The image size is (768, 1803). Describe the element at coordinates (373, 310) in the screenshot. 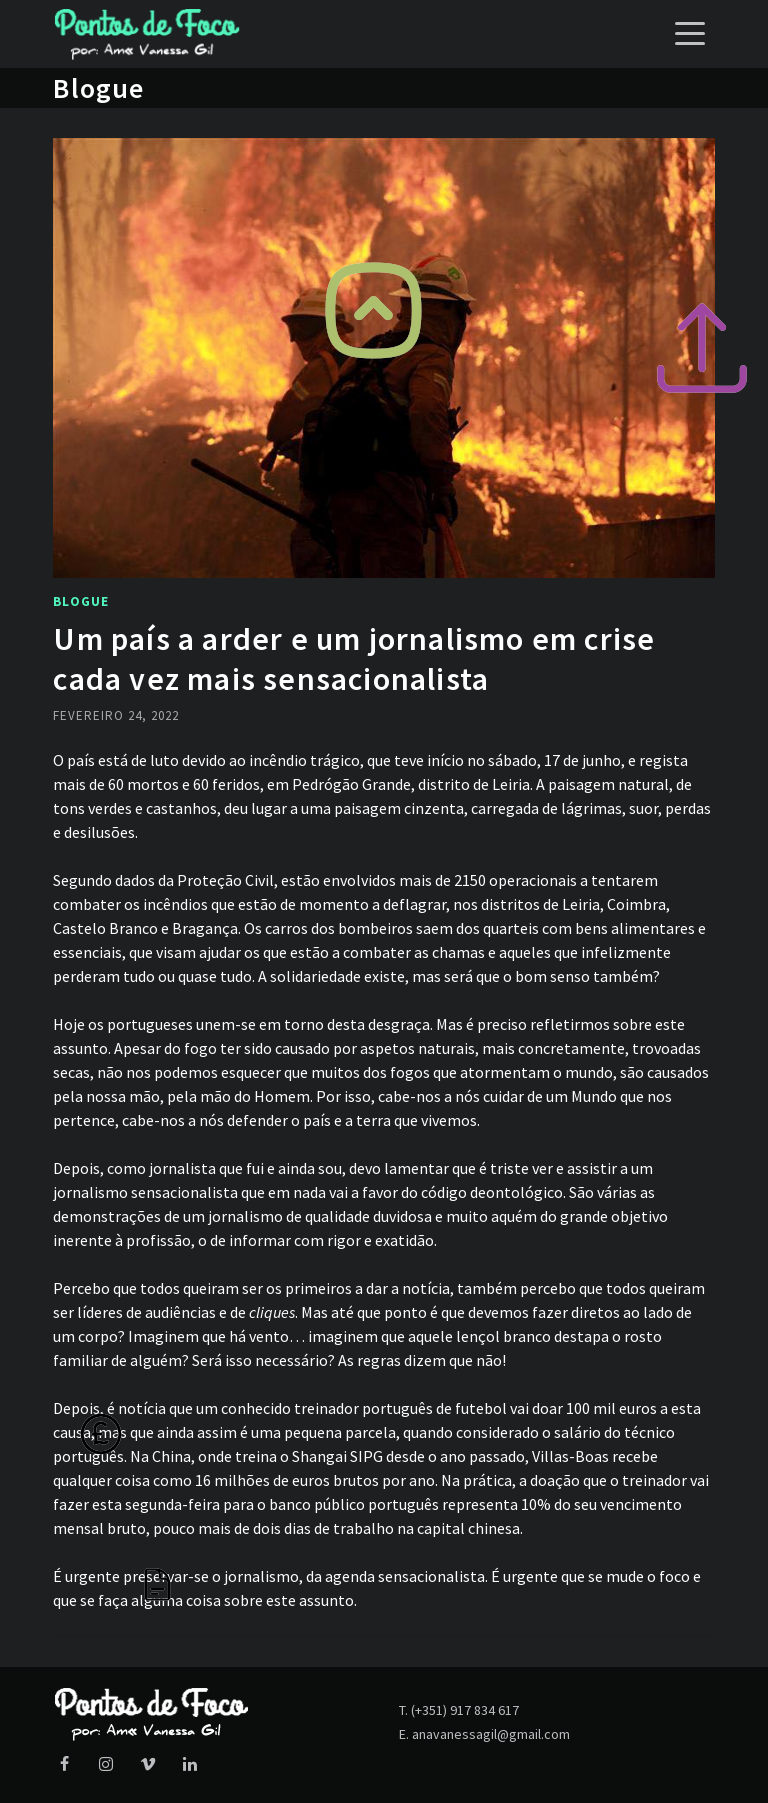

I see `expand content or show more options` at that location.